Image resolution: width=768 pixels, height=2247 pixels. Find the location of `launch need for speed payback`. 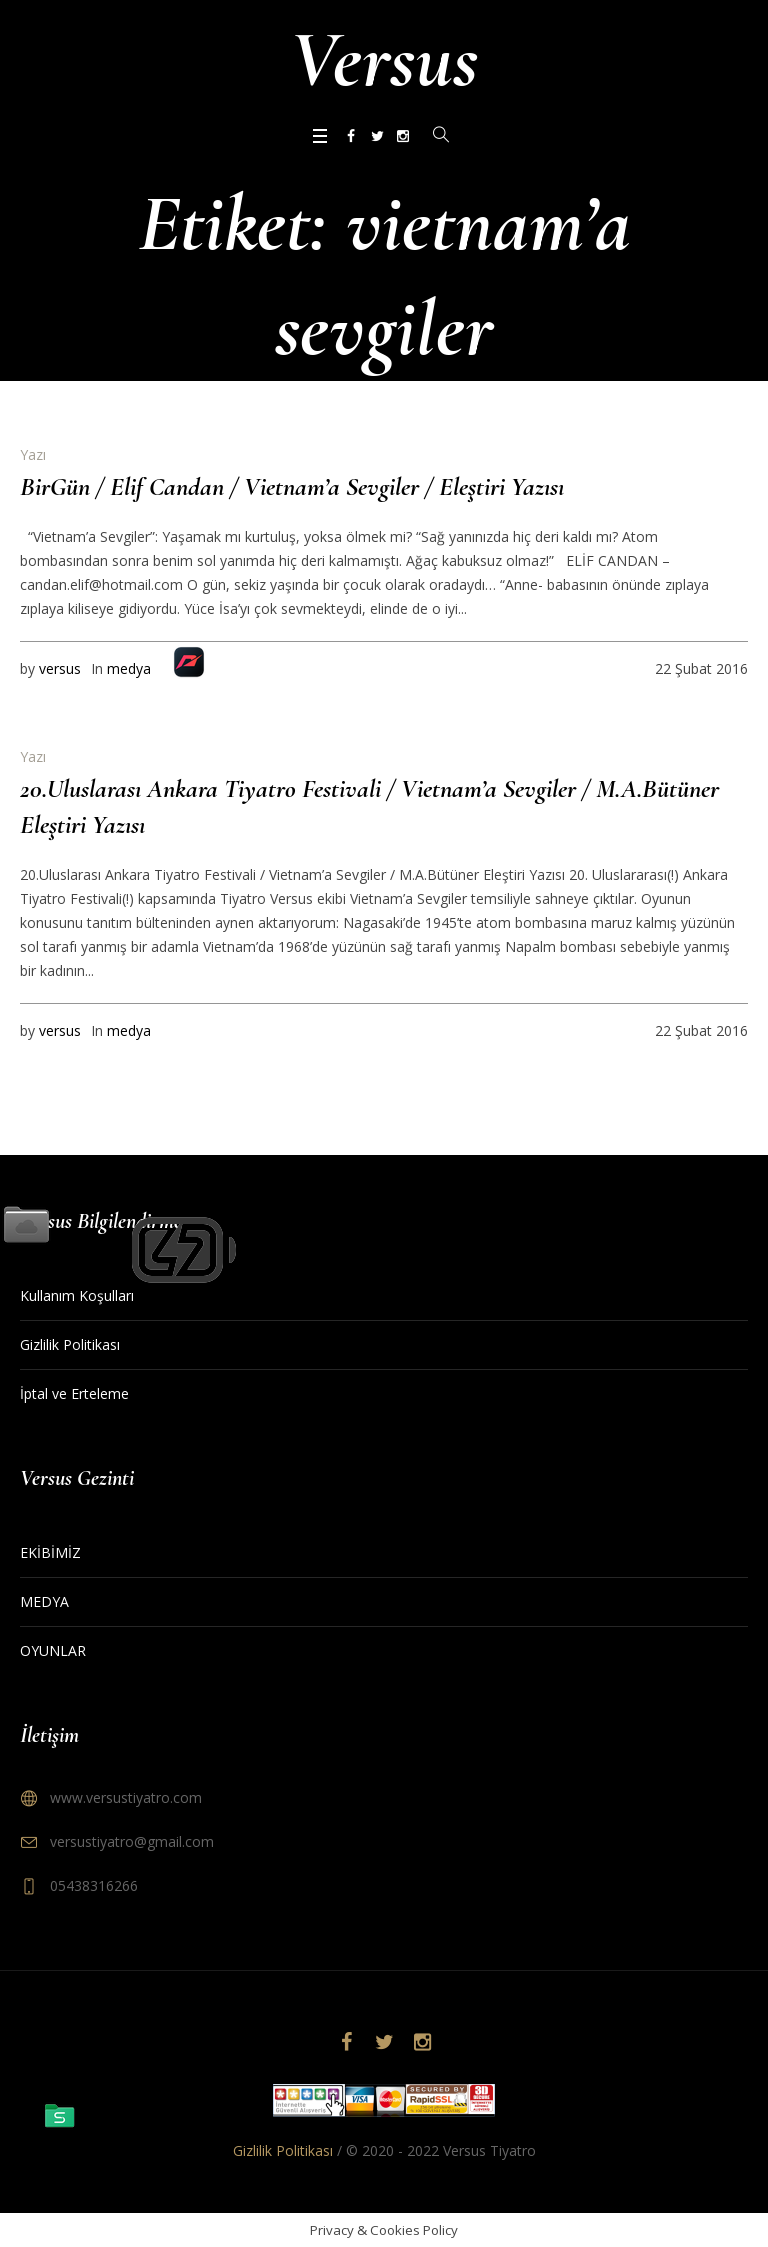

launch need for speed payback is located at coordinates (189, 662).